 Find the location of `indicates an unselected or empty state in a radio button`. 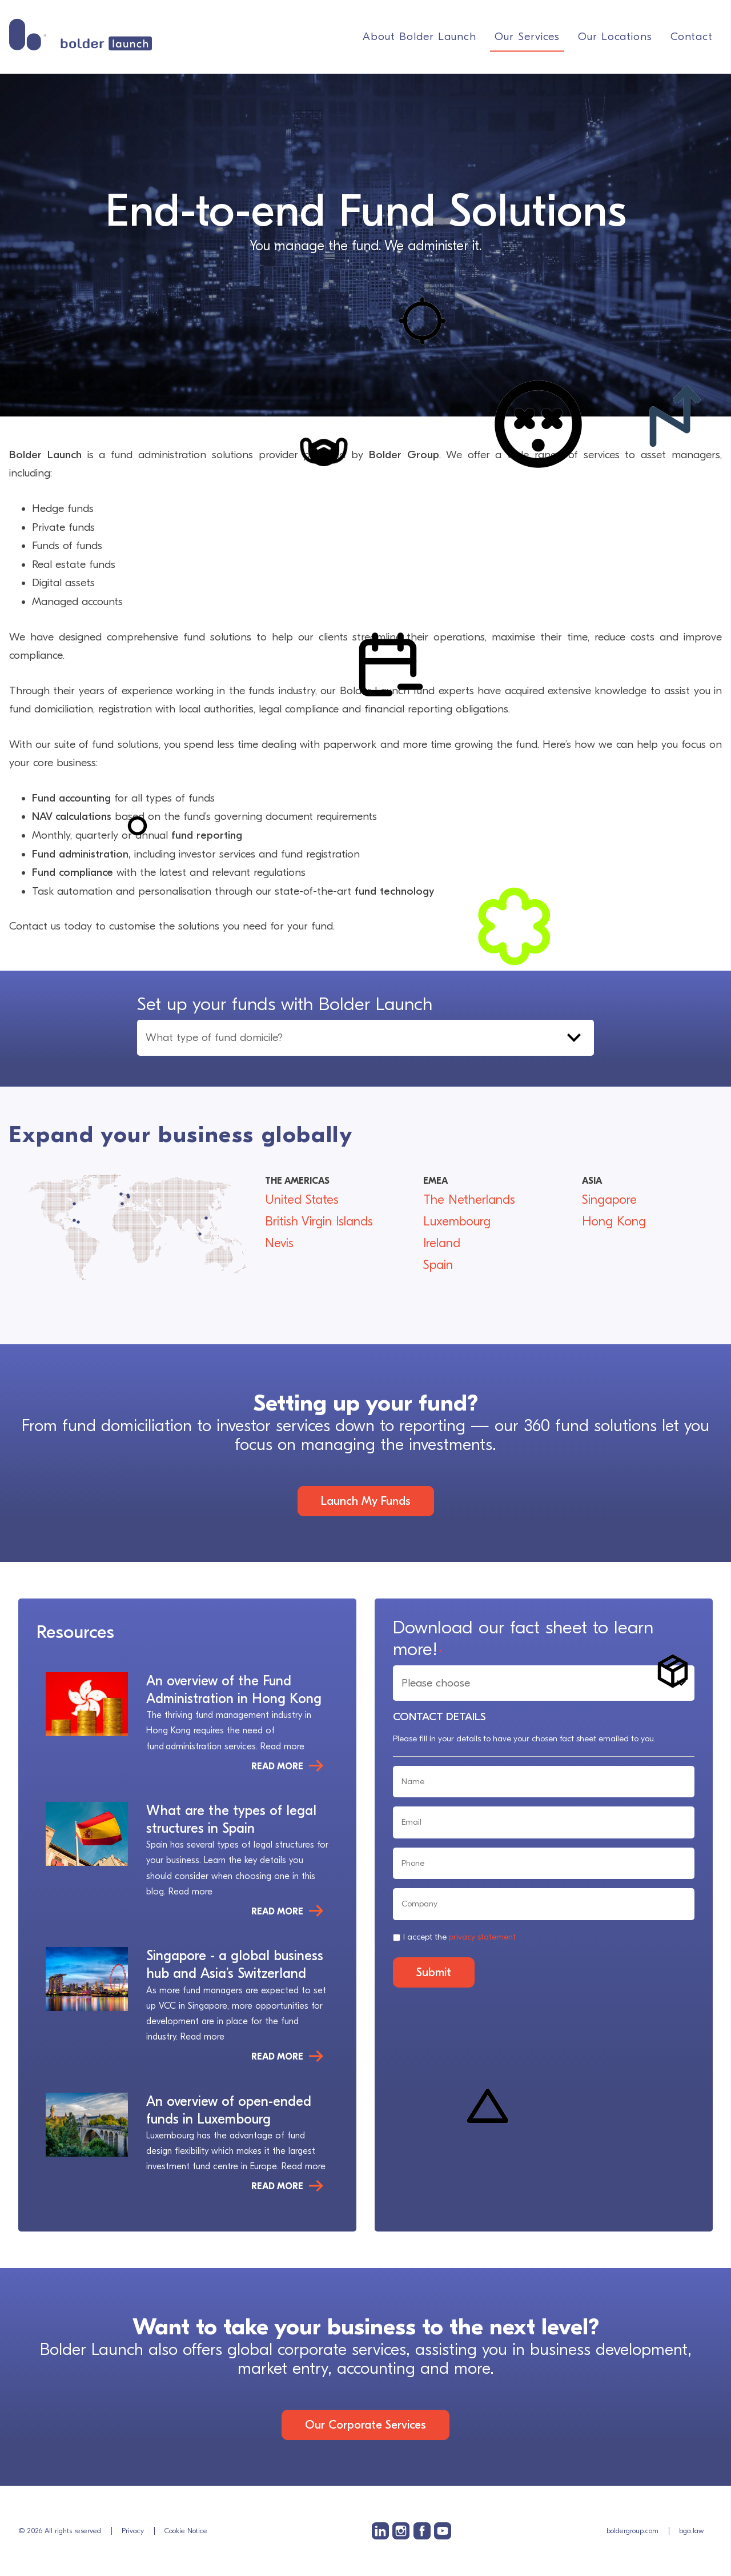

indicates an unselected or empty state in a radio button is located at coordinates (137, 826).